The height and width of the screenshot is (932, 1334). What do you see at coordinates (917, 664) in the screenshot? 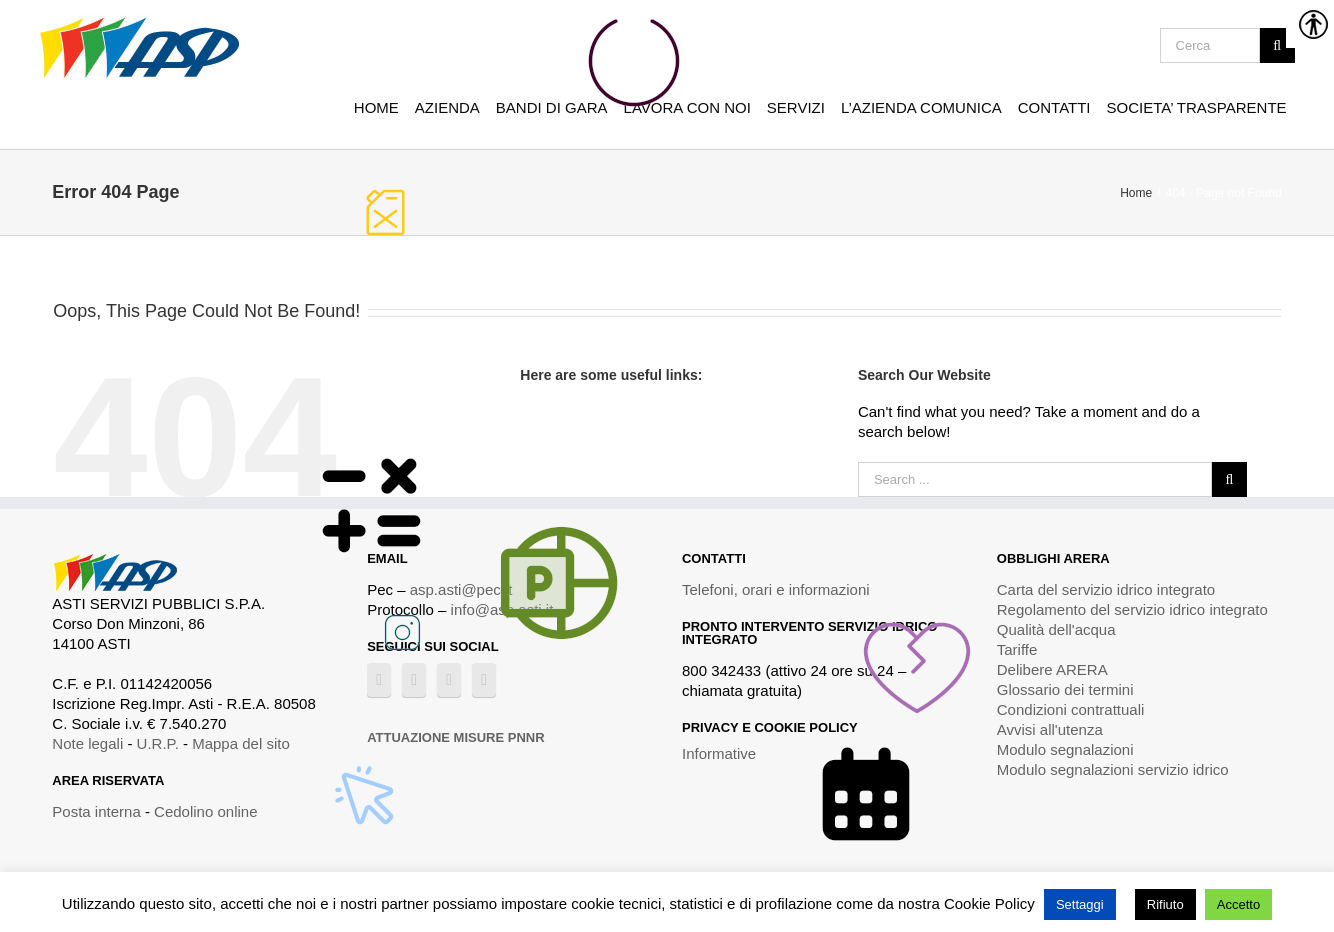
I see `unlike or remove from favorites` at bounding box center [917, 664].